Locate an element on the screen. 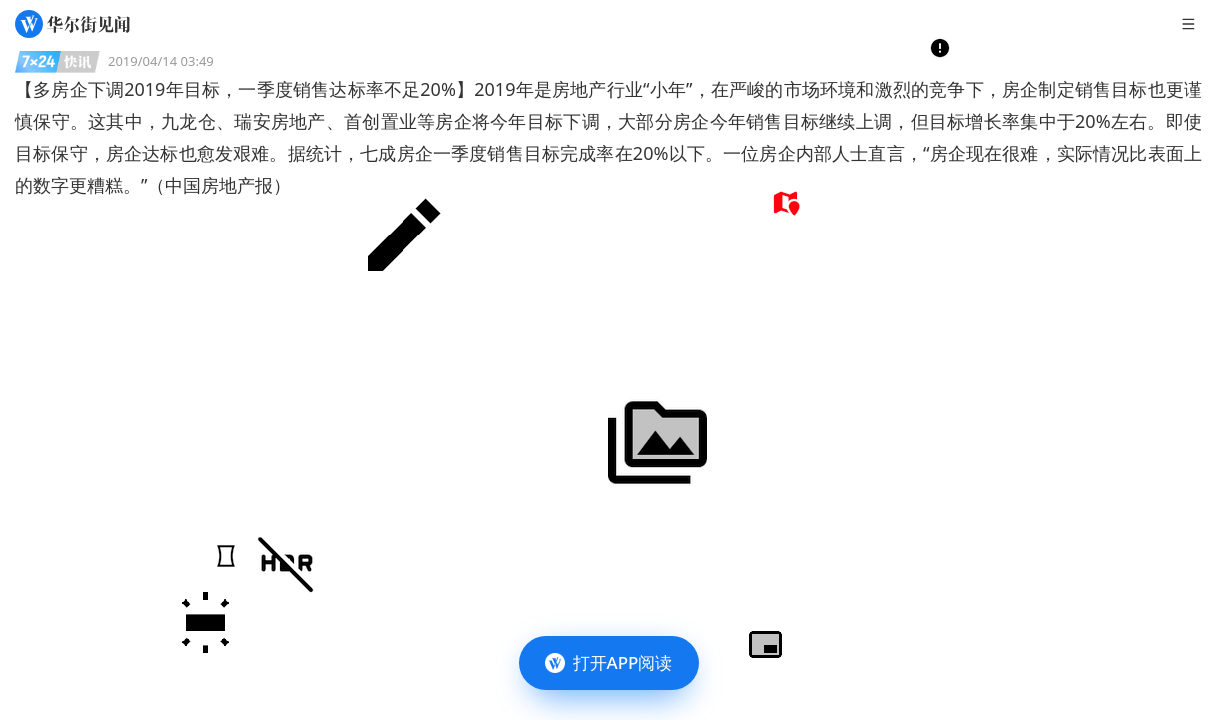 This screenshot has height=720, width=1217. view location on map is located at coordinates (785, 202).